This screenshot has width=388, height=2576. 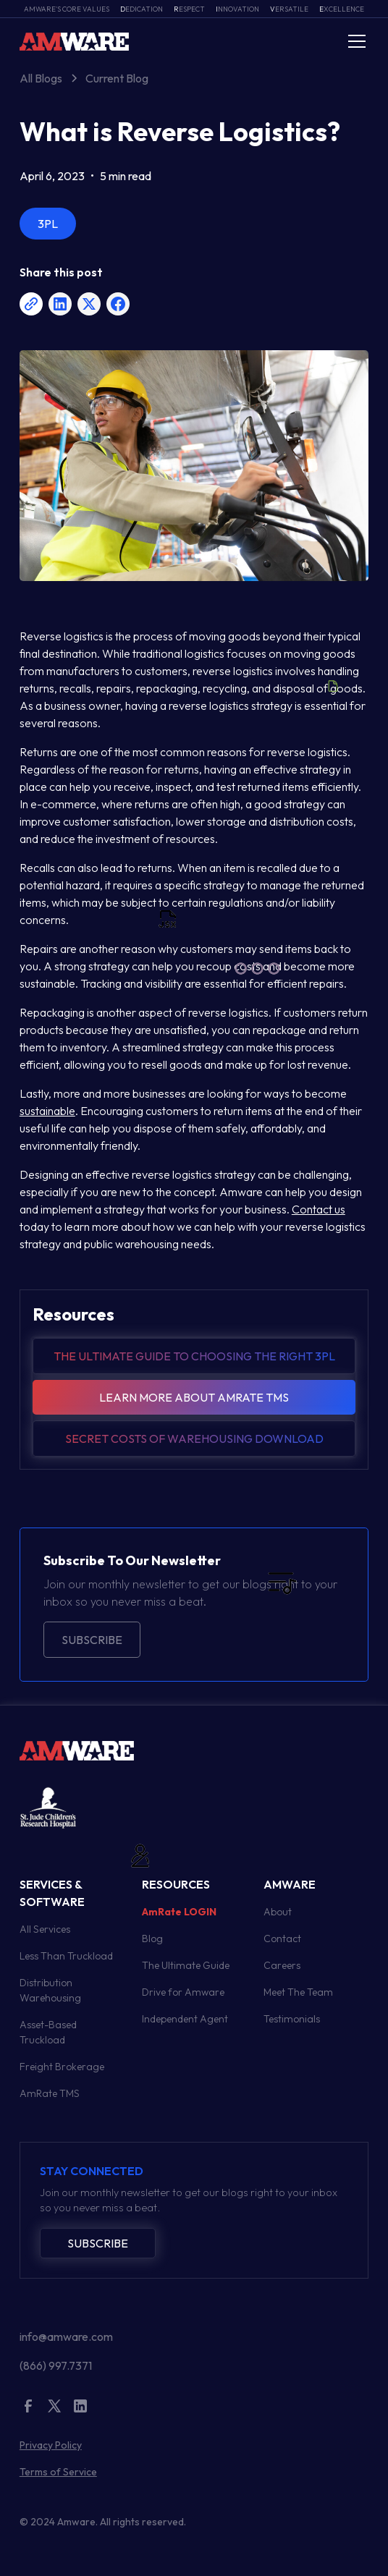 What do you see at coordinates (140, 1855) in the screenshot?
I see `fasten seatbelt reminder` at bounding box center [140, 1855].